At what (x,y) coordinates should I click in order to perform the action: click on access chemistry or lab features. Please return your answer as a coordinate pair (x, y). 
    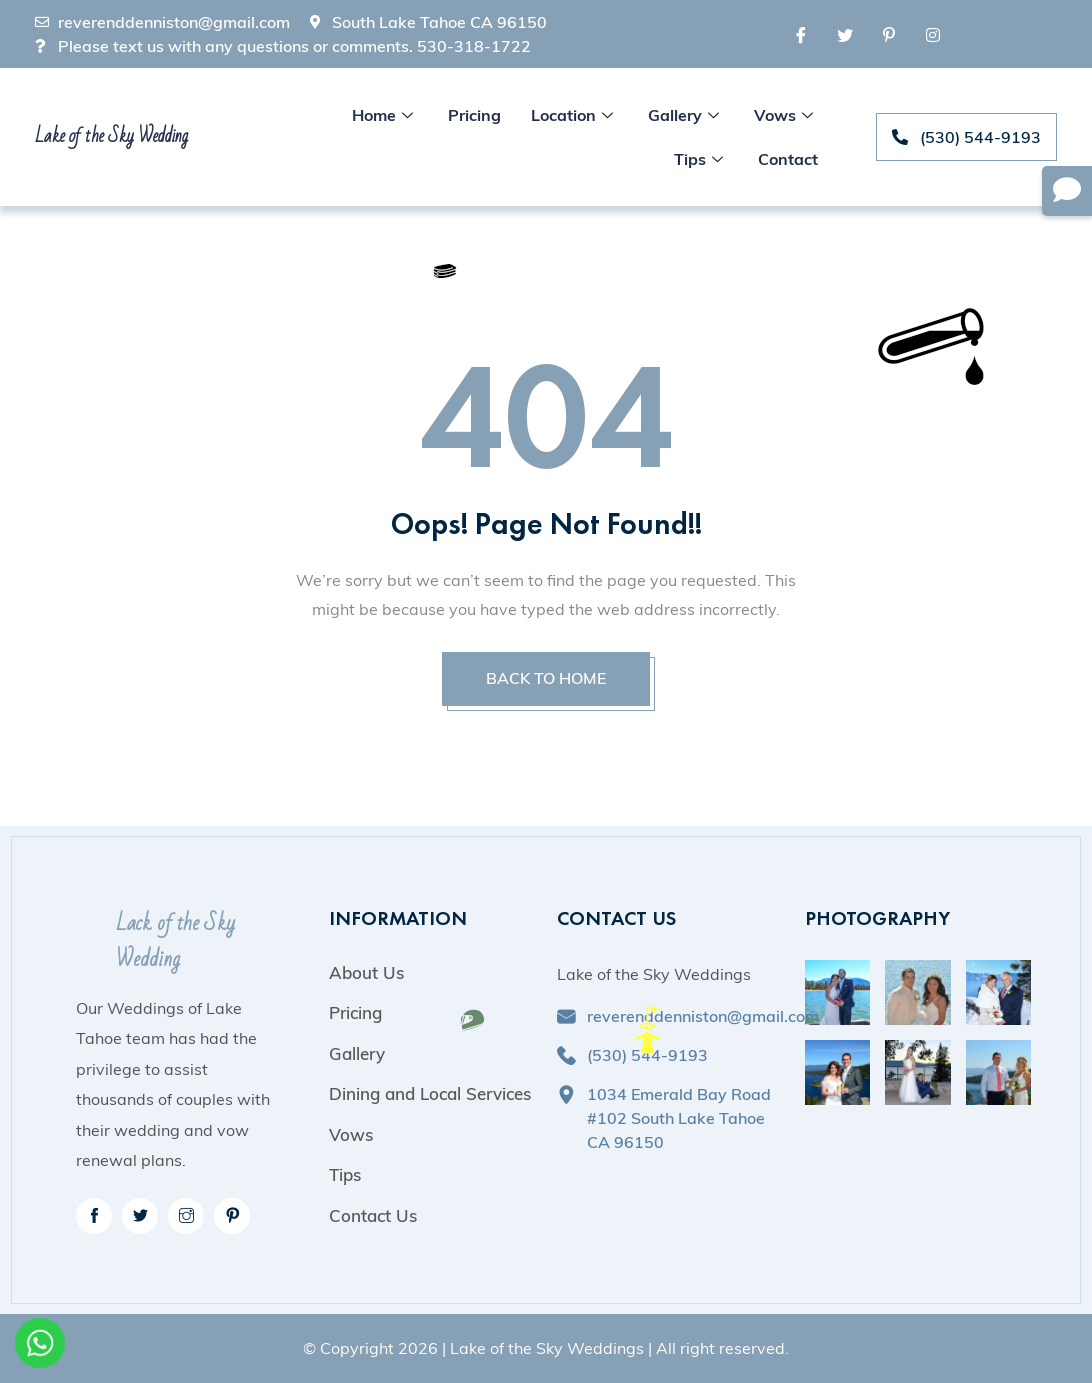
    Looking at the image, I should click on (930, 349).